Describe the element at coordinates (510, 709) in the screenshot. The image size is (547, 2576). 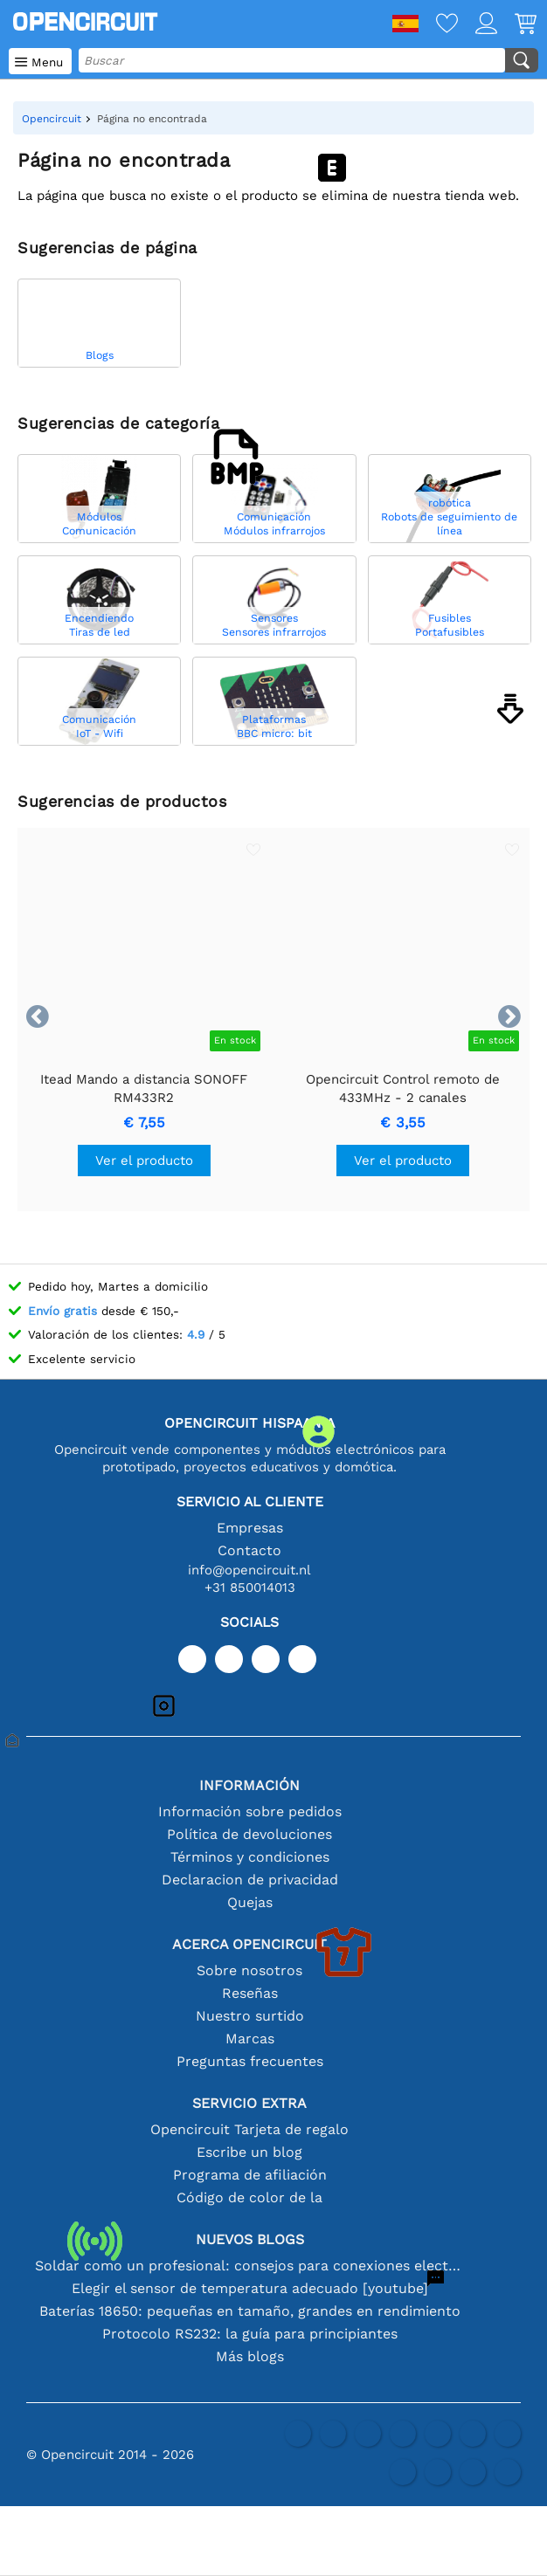
I see `download all items in queue` at that location.